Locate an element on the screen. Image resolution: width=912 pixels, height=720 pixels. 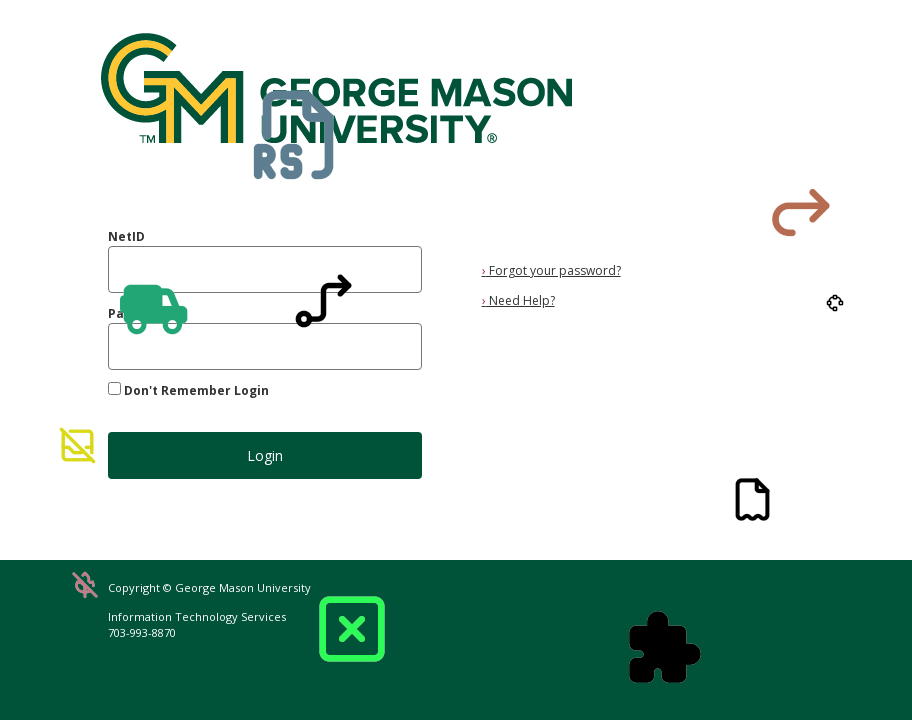
inbox disabled or unavailable is located at coordinates (77, 445).